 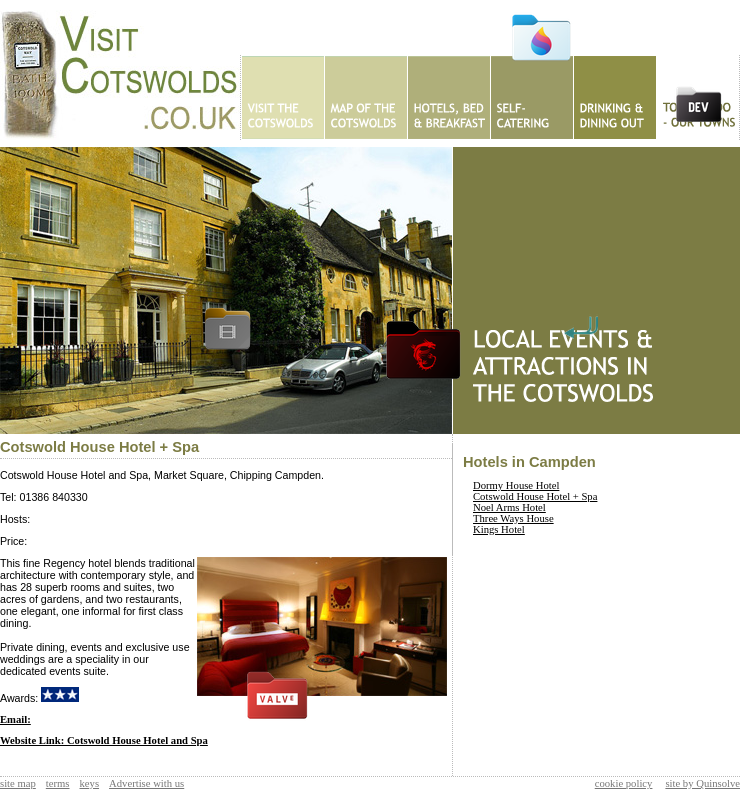 What do you see at coordinates (423, 352) in the screenshot?
I see `open msi-branded files folder` at bounding box center [423, 352].